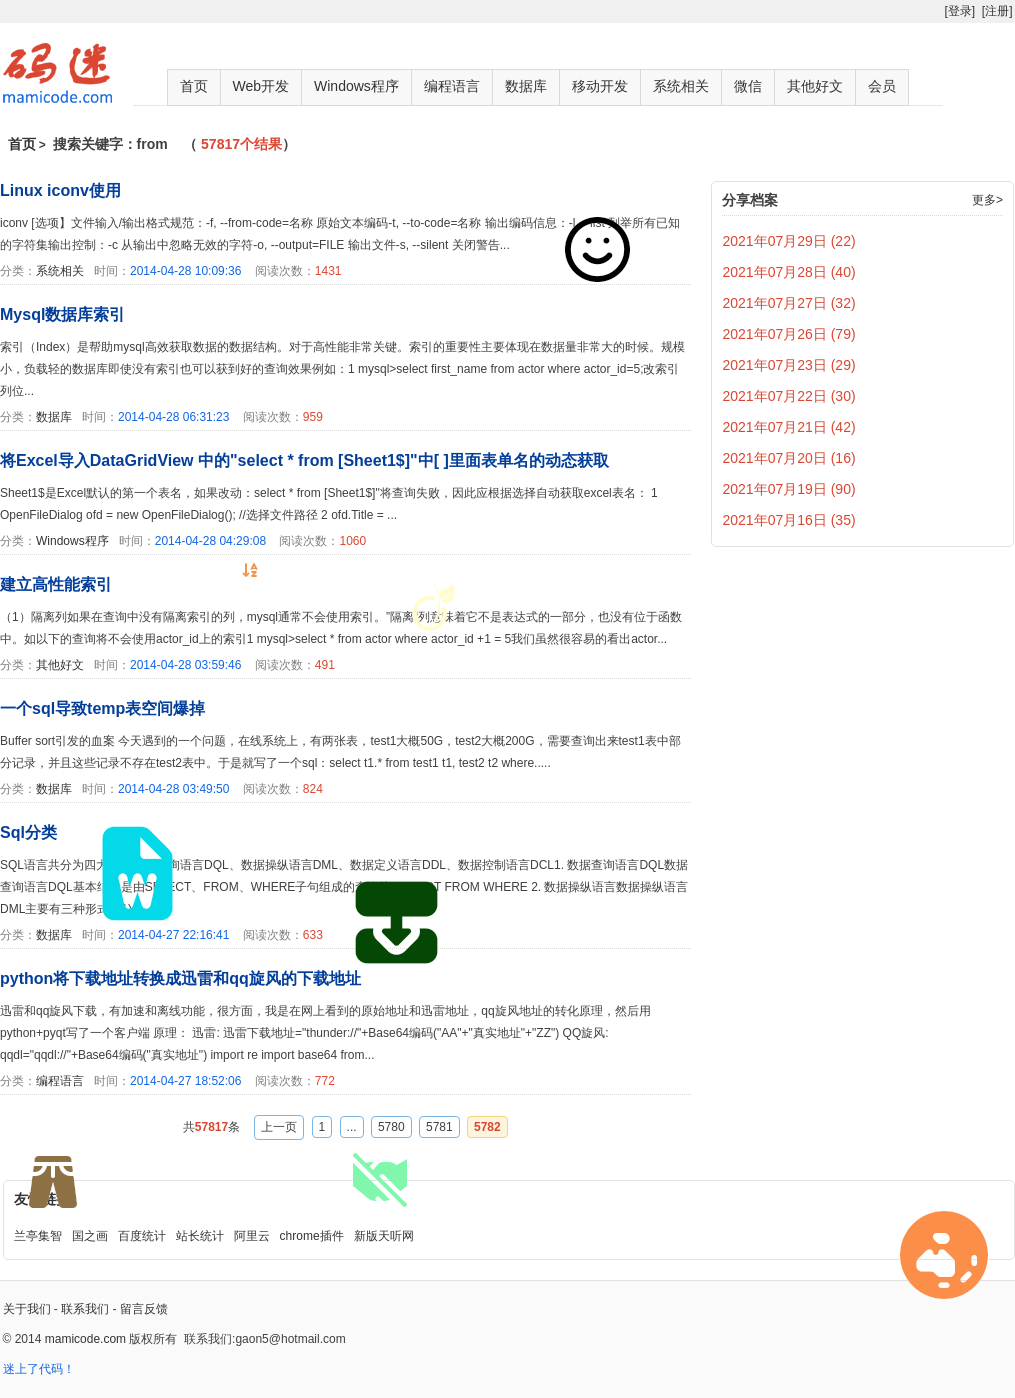 This screenshot has height=1398, width=1015. I want to click on indicates agreement or partnership is cancelled, so click(380, 1180).